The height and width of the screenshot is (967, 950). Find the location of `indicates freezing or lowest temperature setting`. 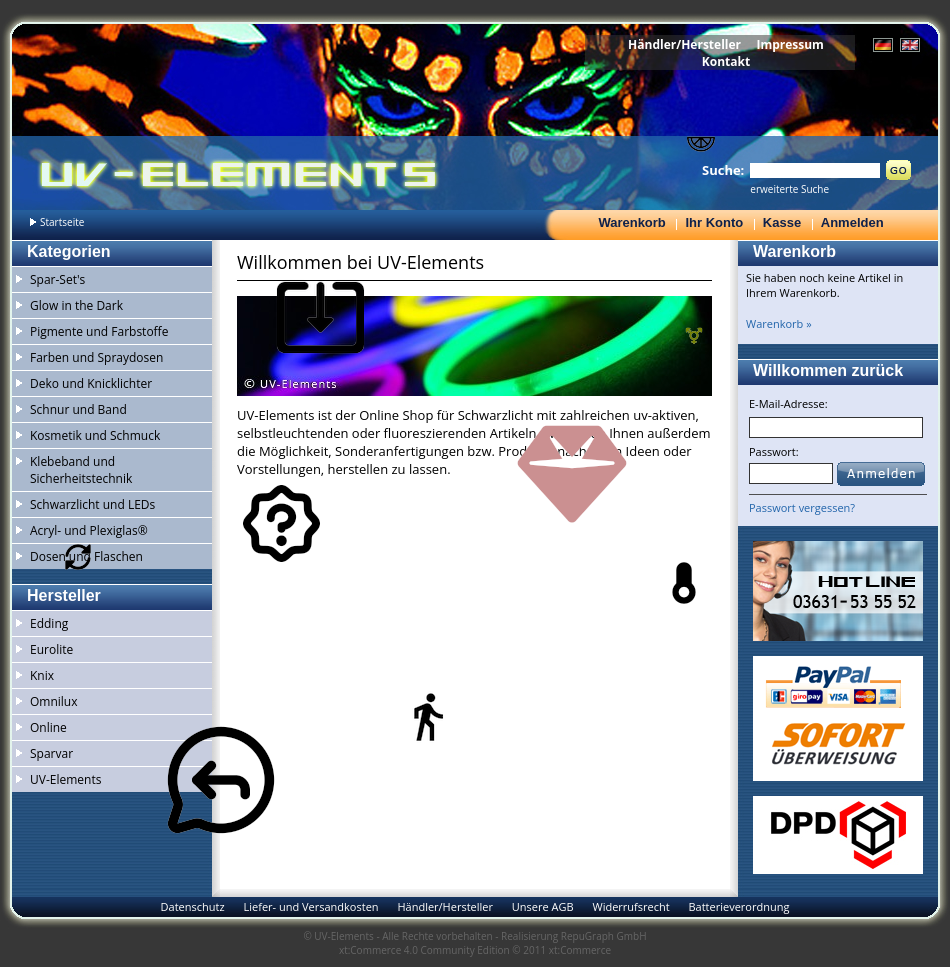

indicates freezing or lowest temperature setting is located at coordinates (684, 583).